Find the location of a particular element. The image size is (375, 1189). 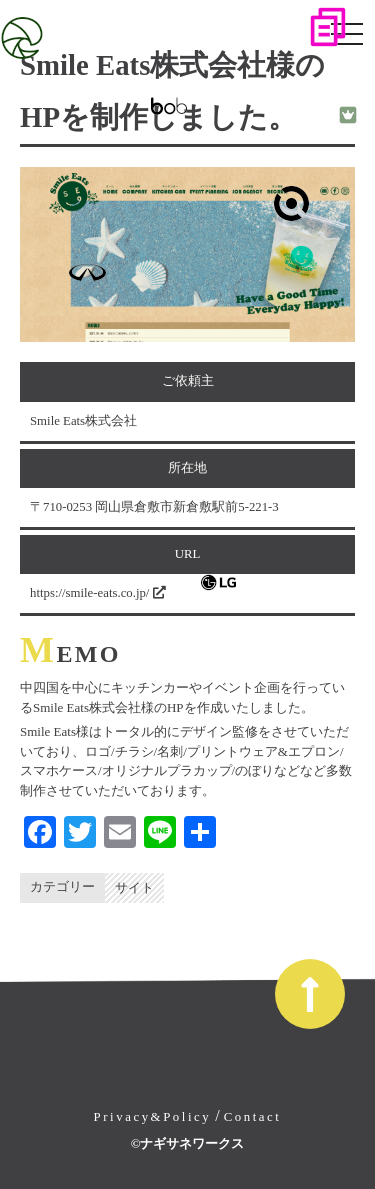

open void linux application is located at coordinates (291, 203).